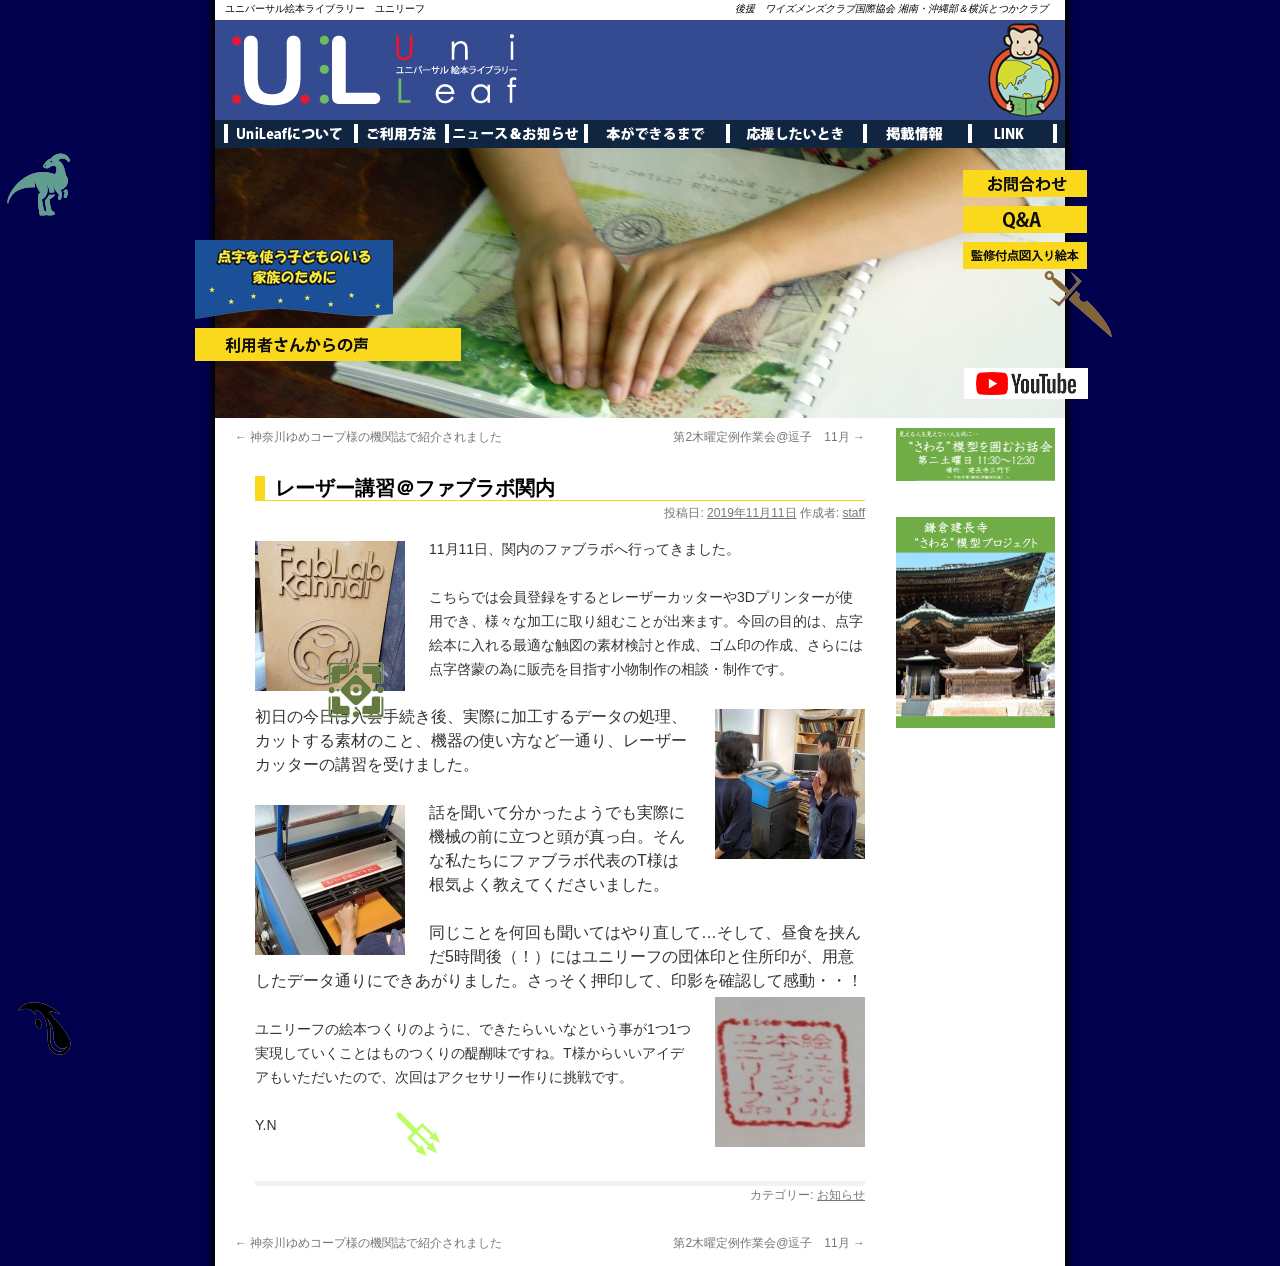 The width and height of the screenshot is (1280, 1266). What do you see at coordinates (39, 185) in the screenshot?
I see `select parasaurolophus dinosaur character` at bounding box center [39, 185].